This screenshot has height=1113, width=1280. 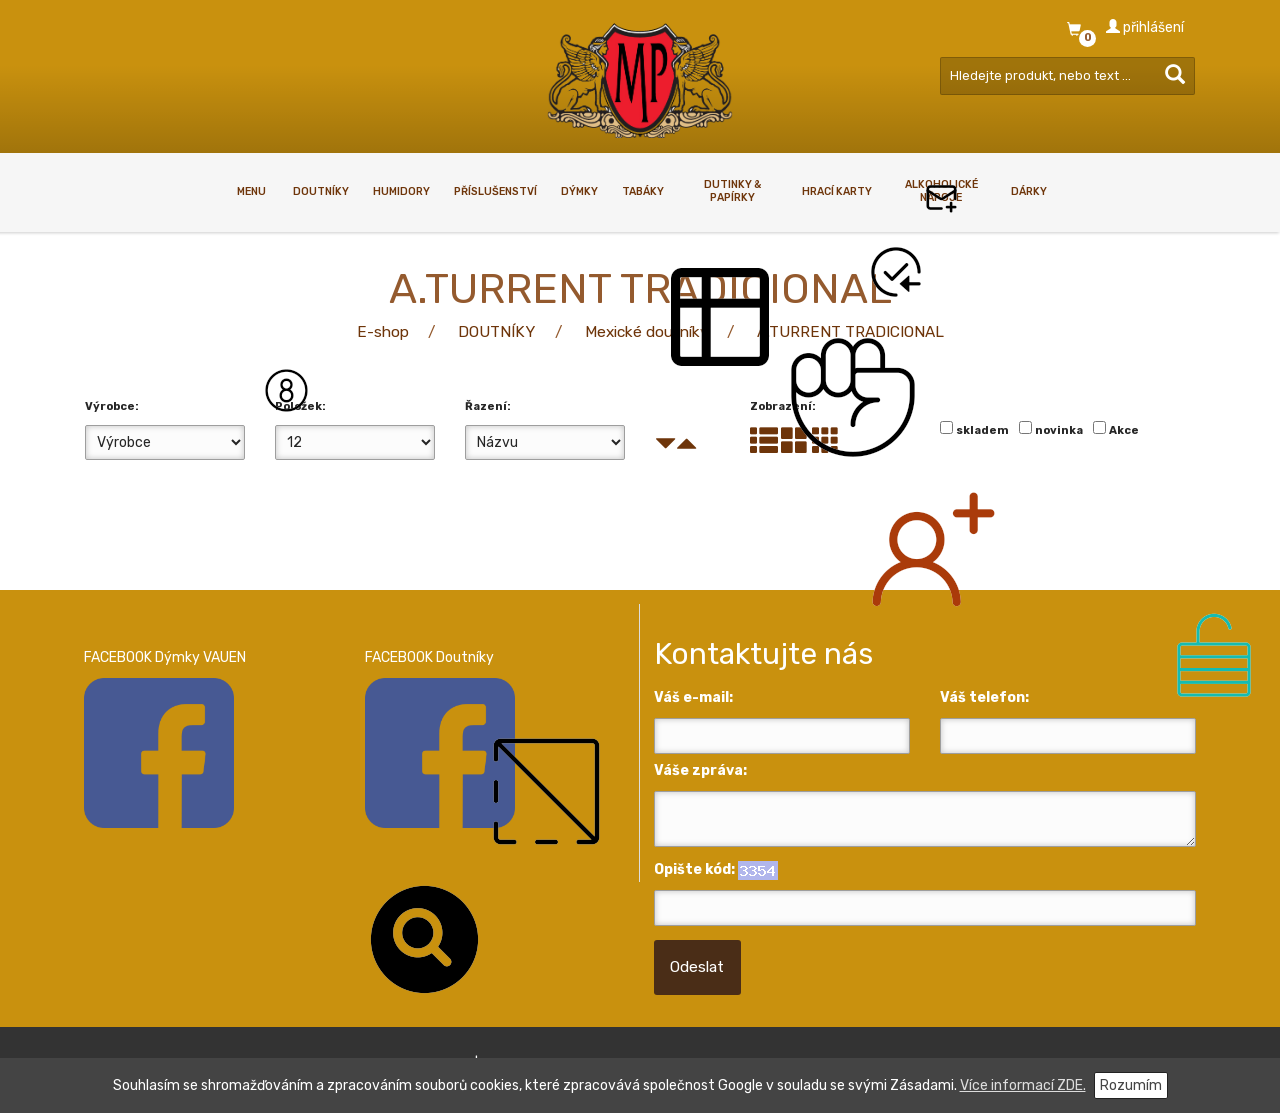 I want to click on view data in table format, so click(x=720, y=317).